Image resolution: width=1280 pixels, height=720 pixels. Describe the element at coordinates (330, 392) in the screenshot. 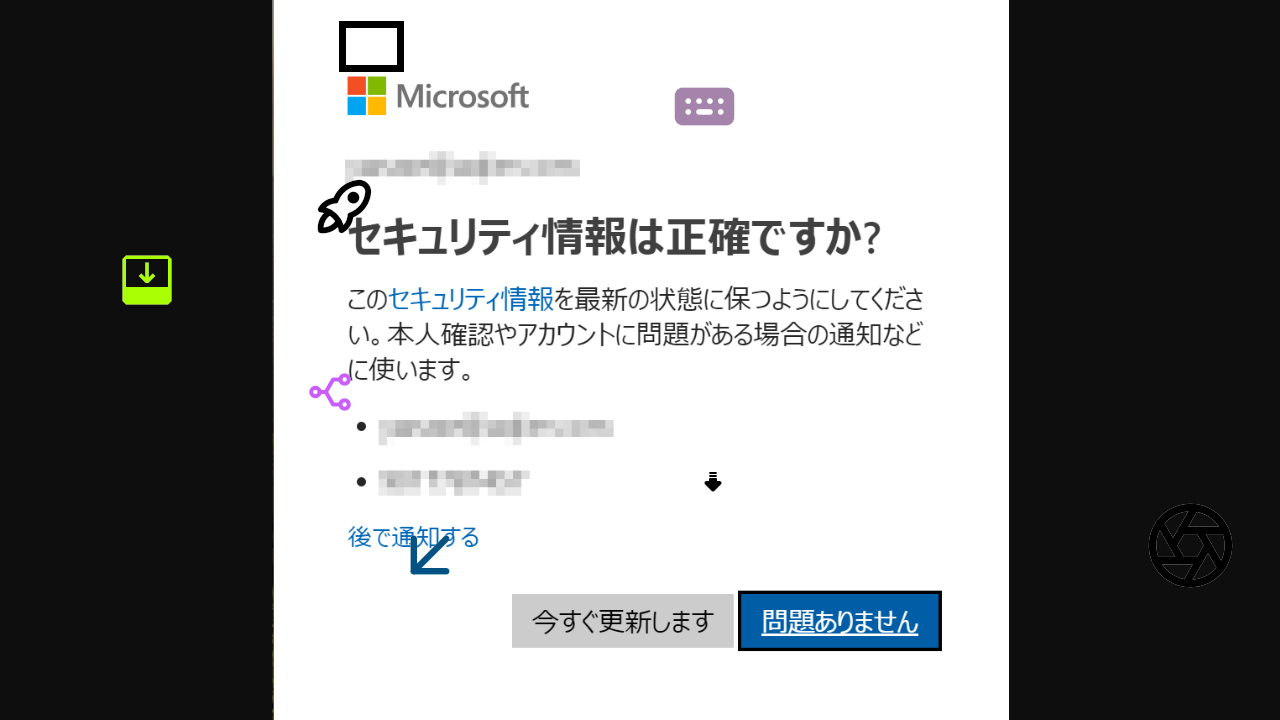

I see `view your stackshare profile` at that location.